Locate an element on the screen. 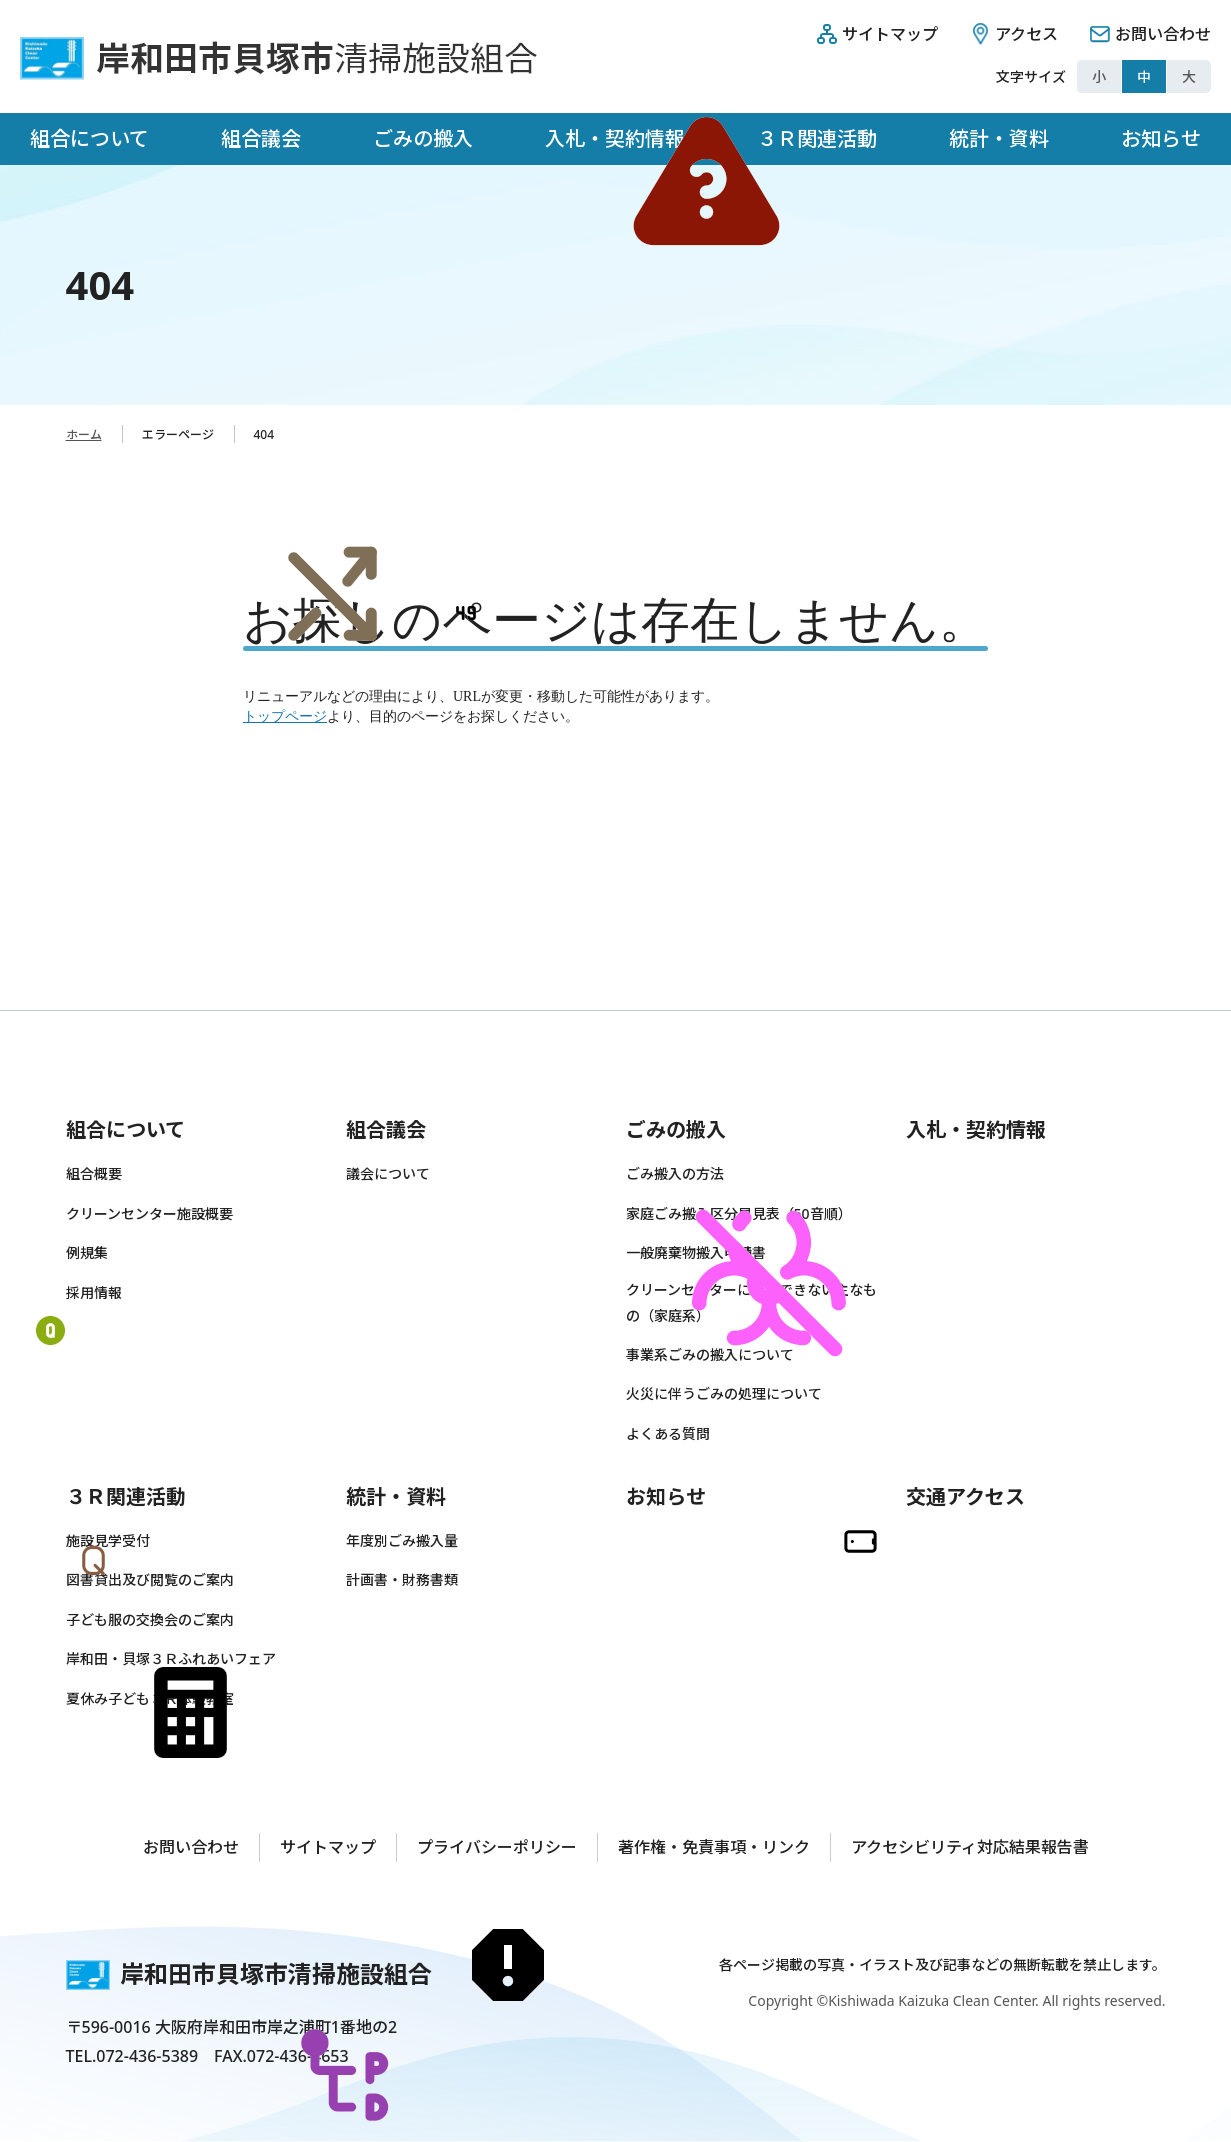 This screenshot has width=1231, height=2142. indicates a "Q" category or label is located at coordinates (50, 1330).